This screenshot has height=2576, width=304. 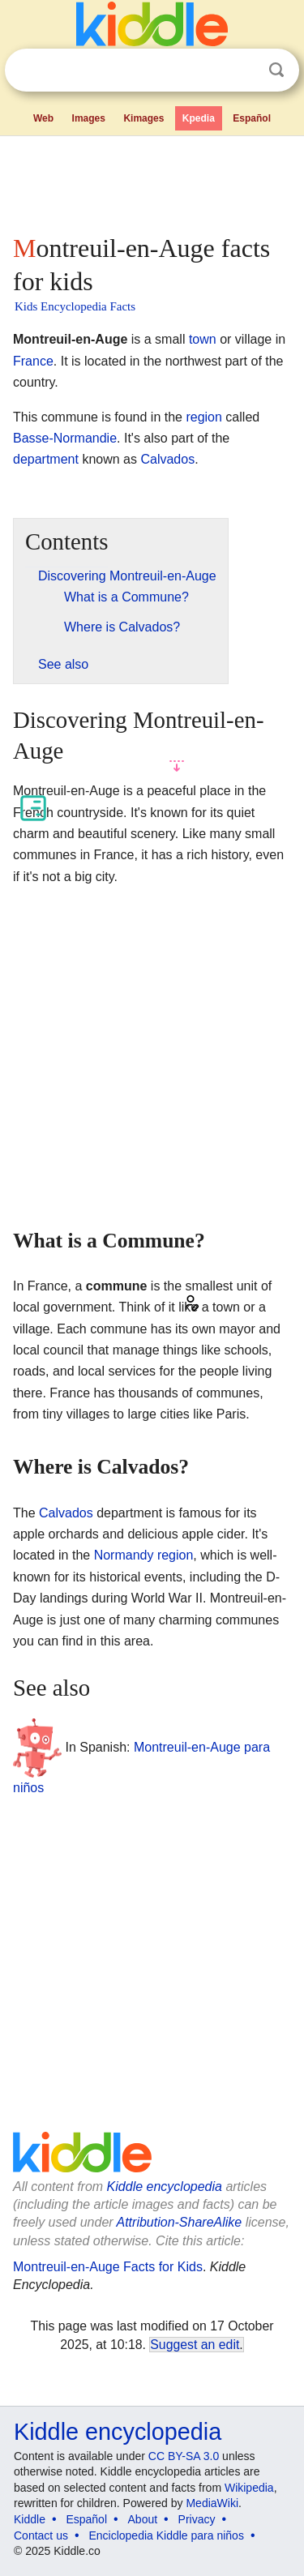 I want to click on expand collapsed content below, so click(x=177, y=765).